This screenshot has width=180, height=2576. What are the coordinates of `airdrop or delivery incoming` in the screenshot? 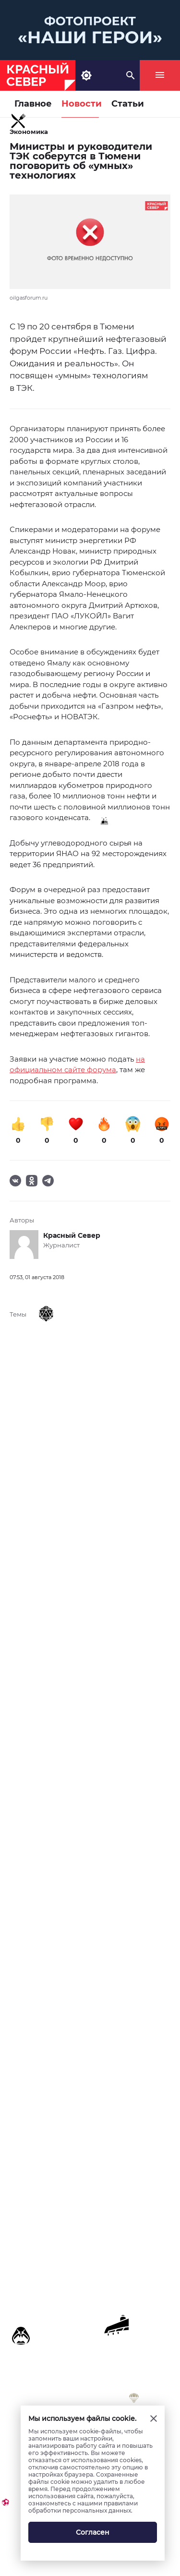 It's located at (134, 2398).